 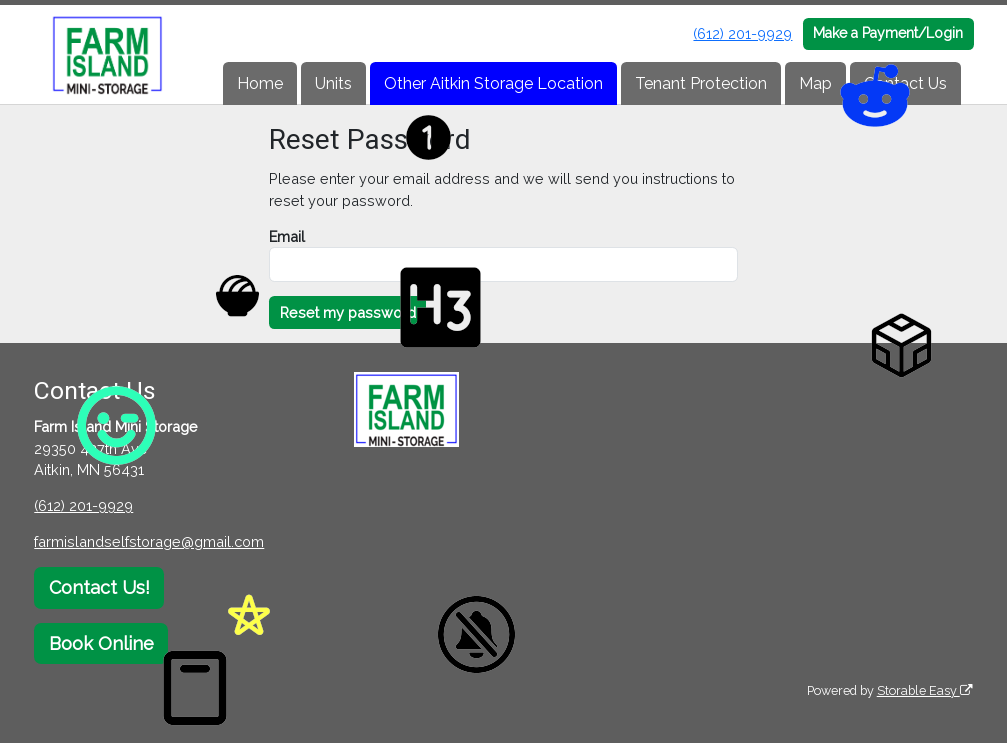 I want to click on indicates the first step in a process or sequence, so click(x=428, y=137).